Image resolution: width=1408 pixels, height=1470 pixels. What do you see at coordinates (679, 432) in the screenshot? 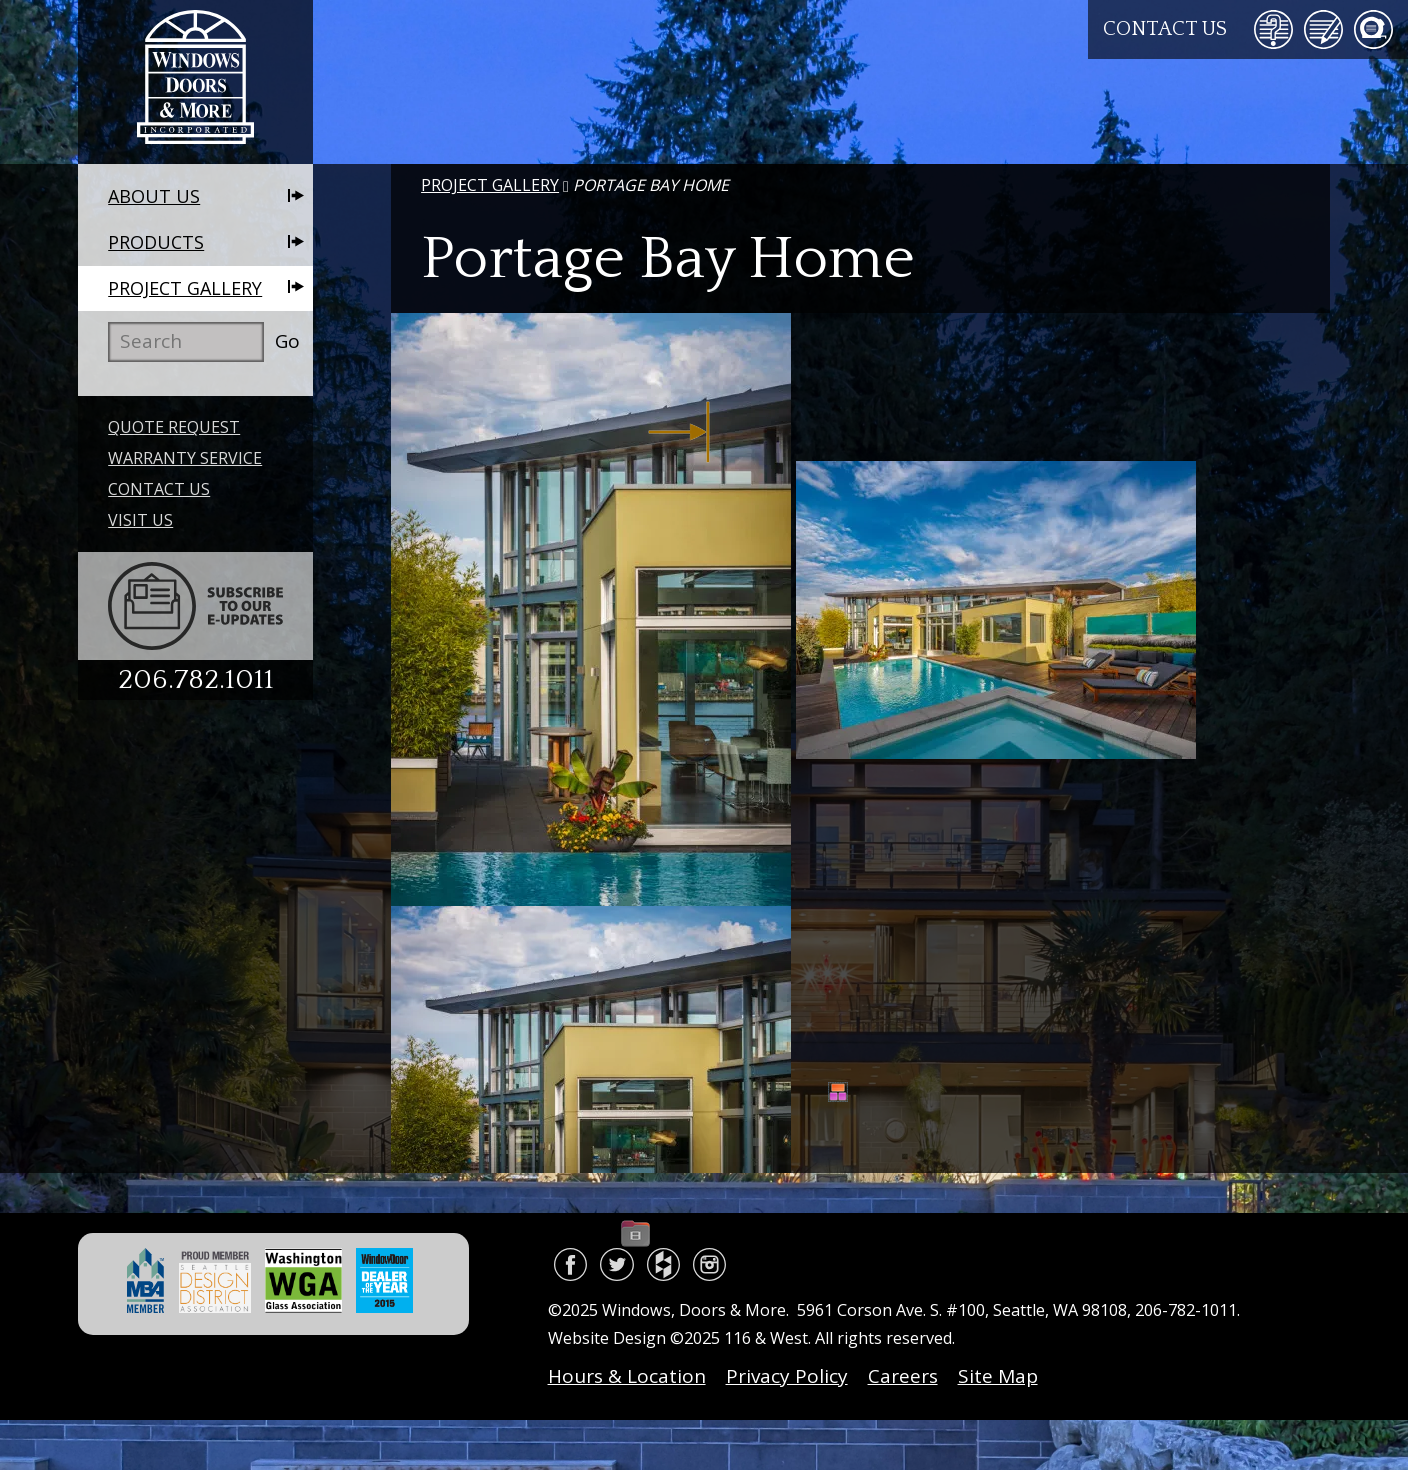
I see `go to the last item or page` at bounding box center [679, 432].